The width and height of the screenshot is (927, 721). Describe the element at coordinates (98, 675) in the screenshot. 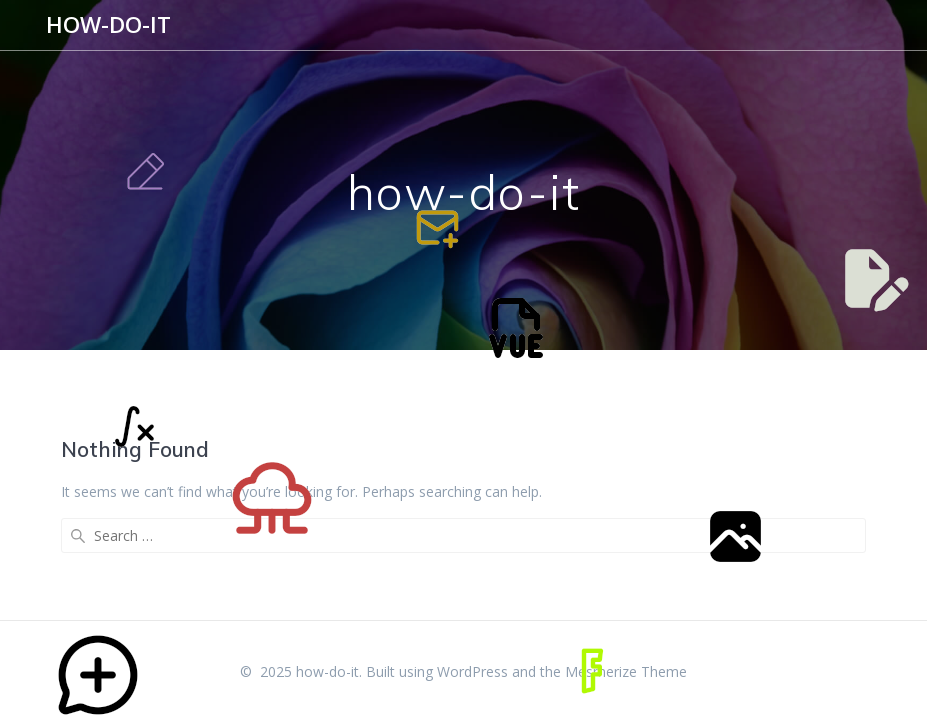

I see `start a new conversation` at that location.